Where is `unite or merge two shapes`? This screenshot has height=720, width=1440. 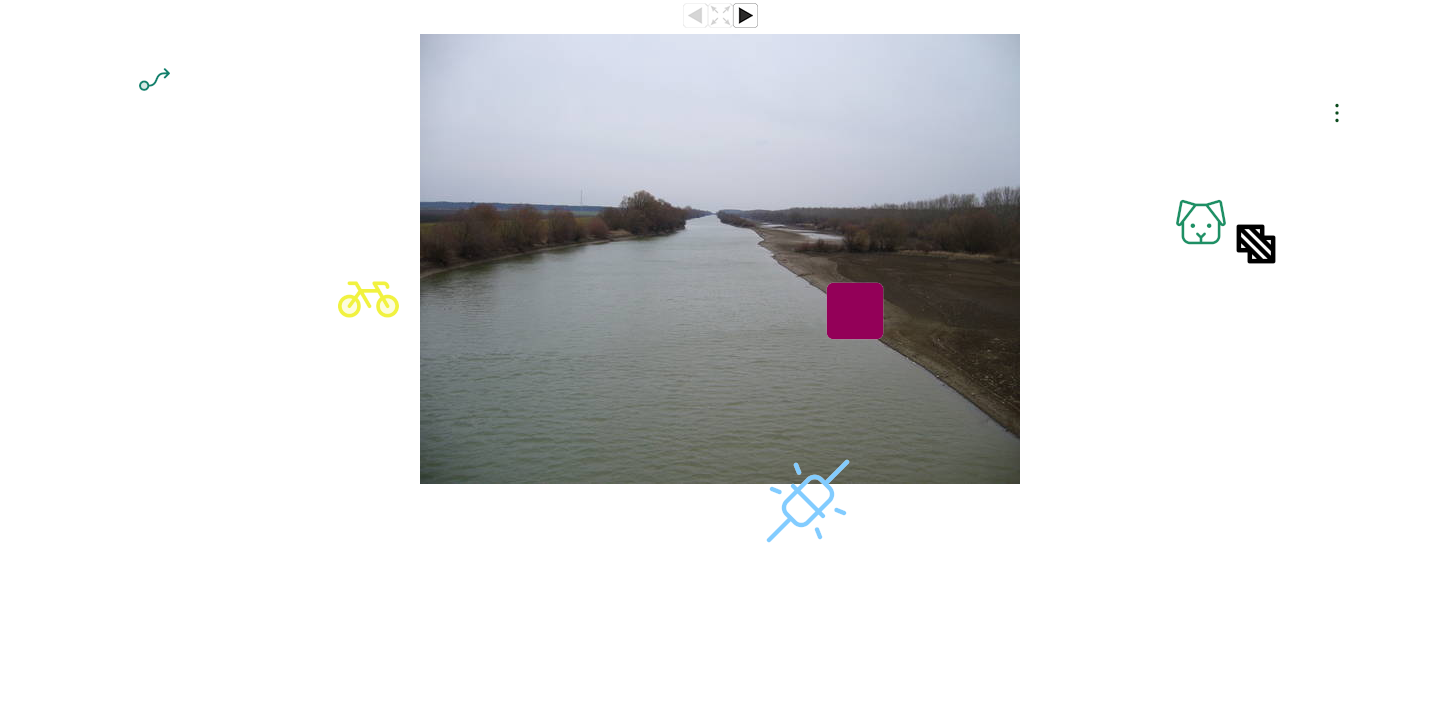 unite or merge two shapes is located at coordinates (1256, 244).